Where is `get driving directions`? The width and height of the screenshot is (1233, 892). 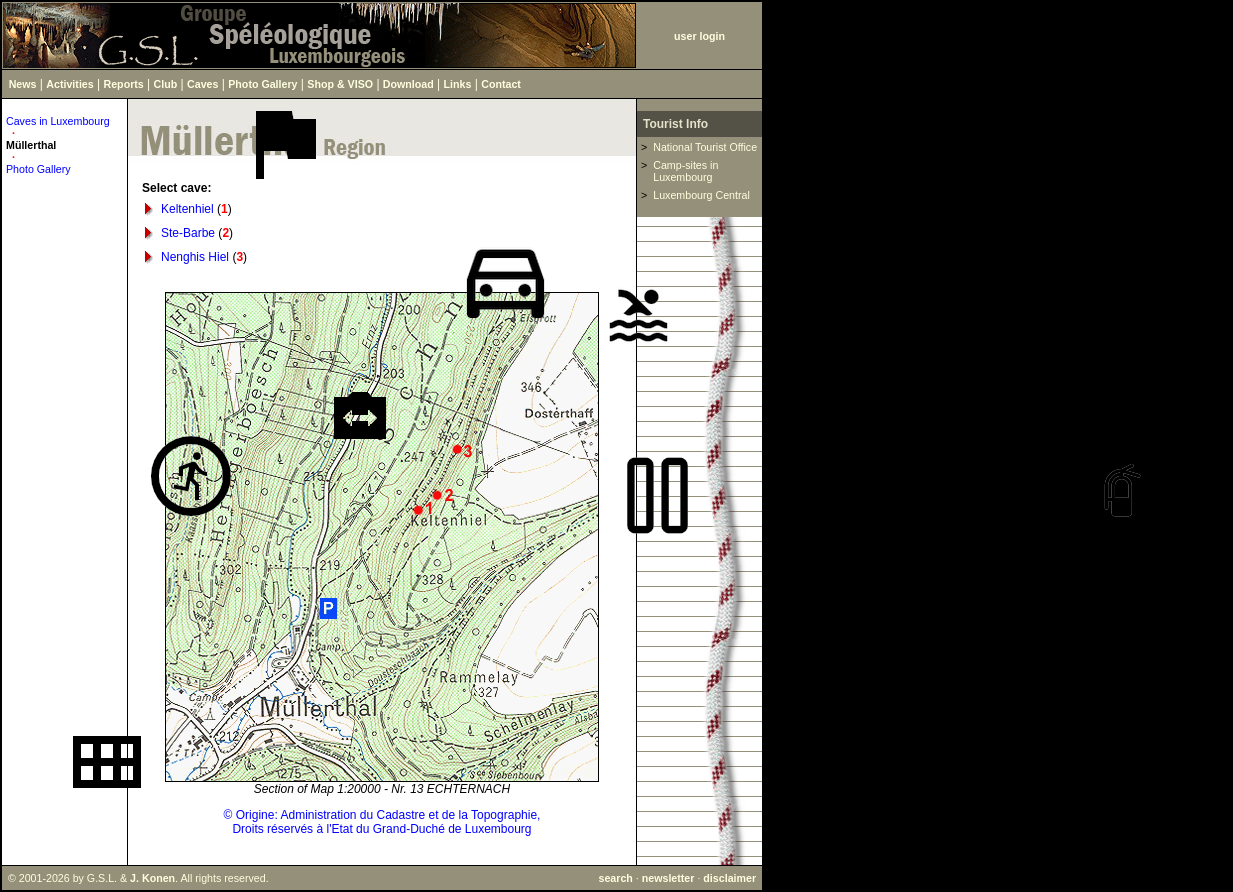
get driving directions is located at coordinates (505, 279).